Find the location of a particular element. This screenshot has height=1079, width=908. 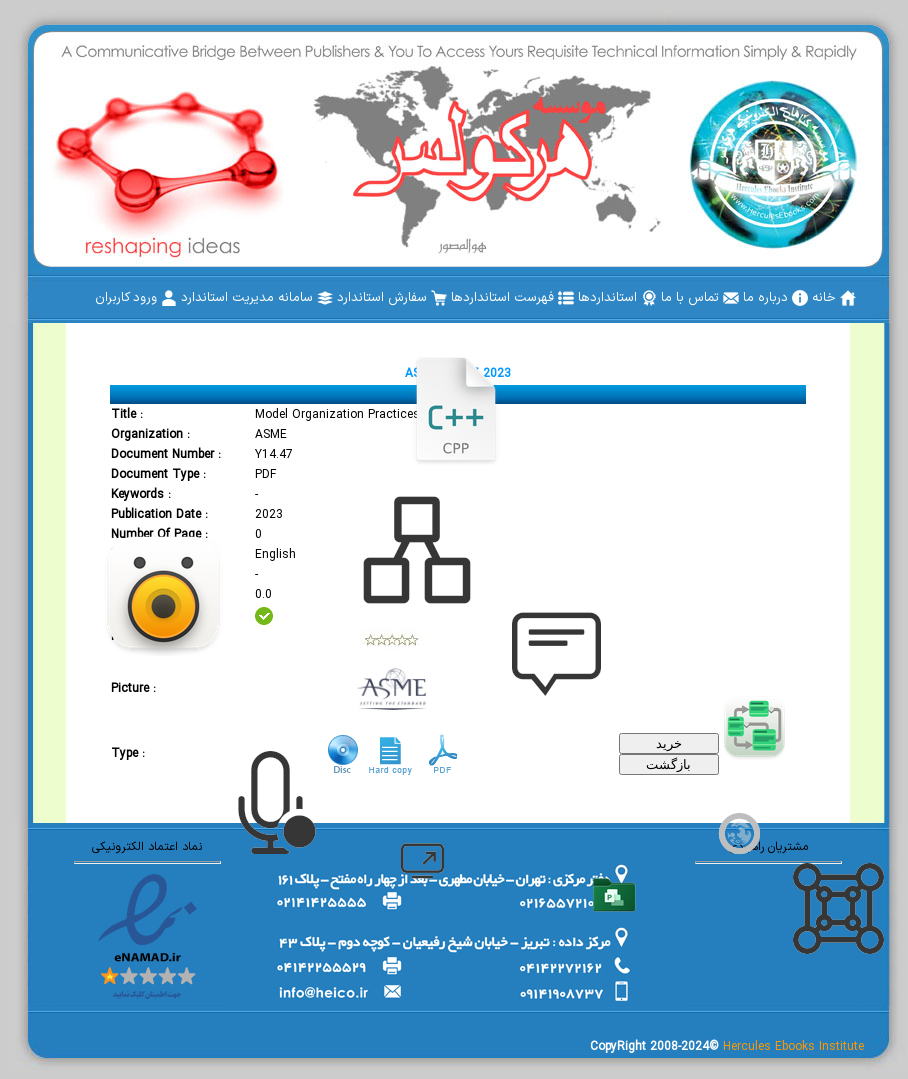

open folder containing microsoft project files is located at coordinates (614, 896).